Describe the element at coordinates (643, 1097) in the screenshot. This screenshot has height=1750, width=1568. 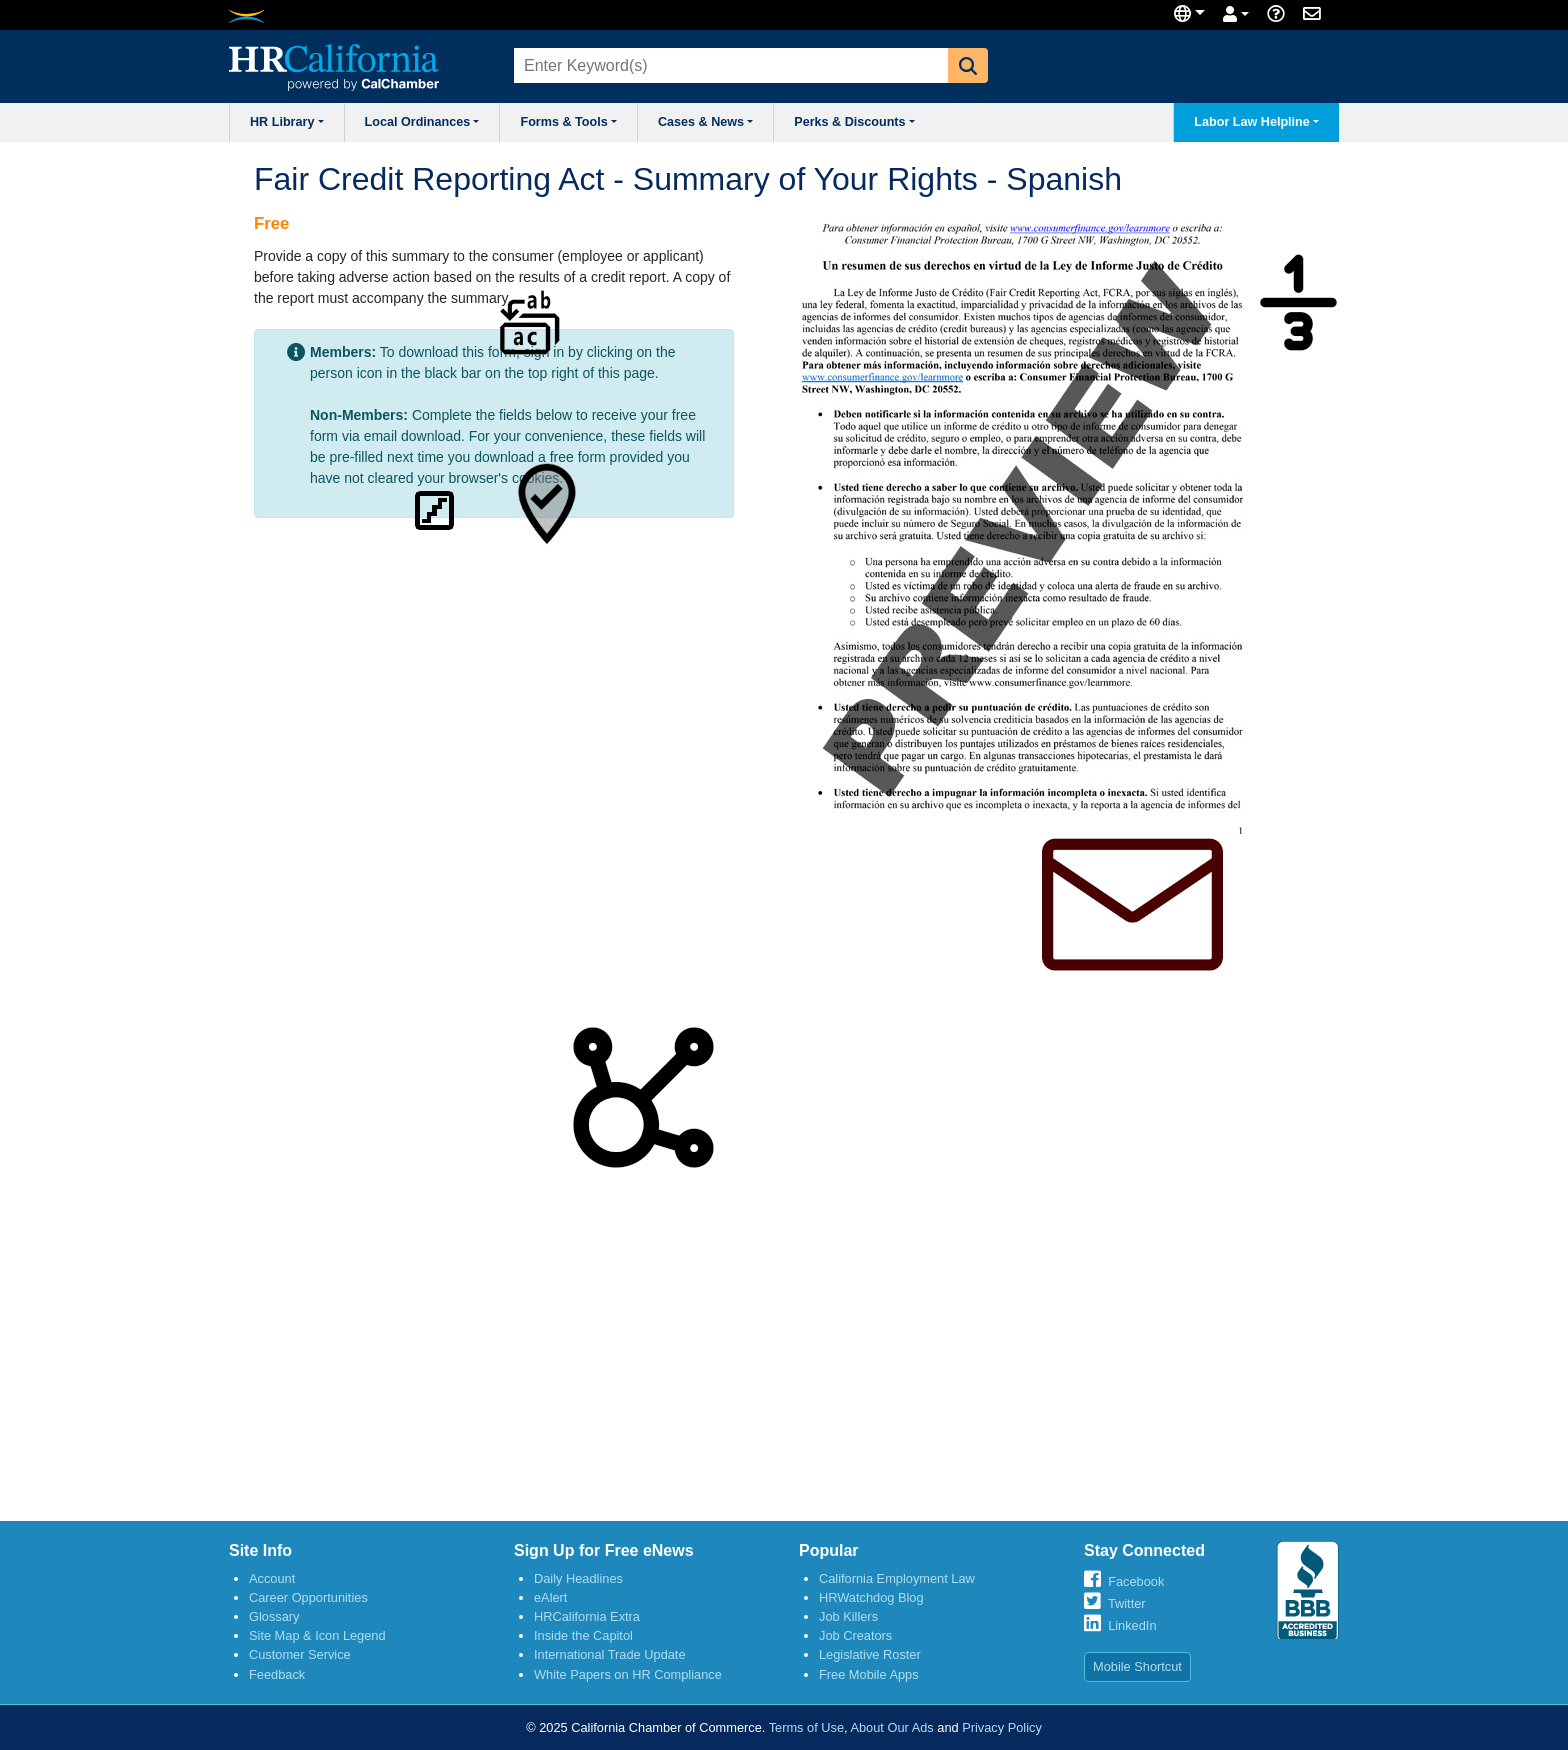
I see `access affiliate or referral program` at that location.